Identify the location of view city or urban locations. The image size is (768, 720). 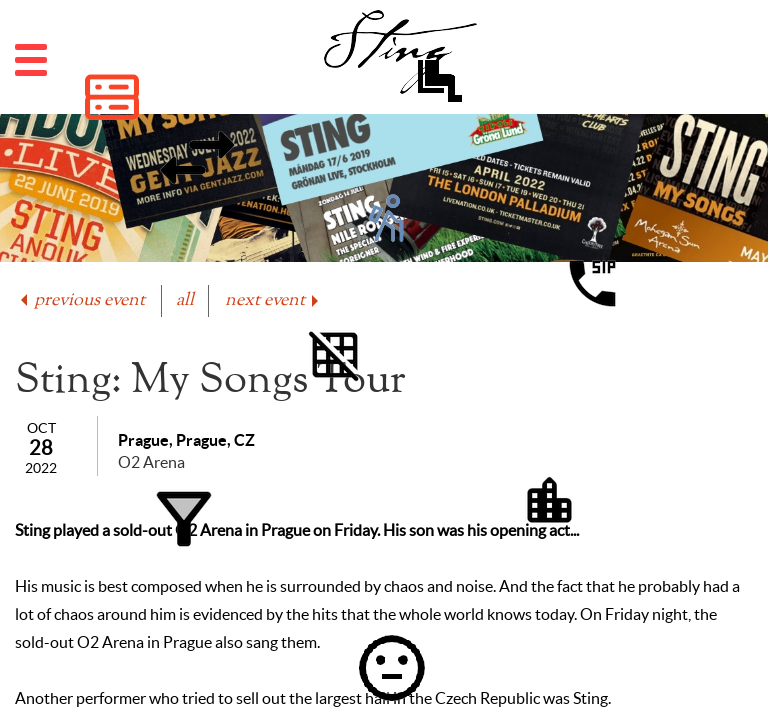
(549, 500).